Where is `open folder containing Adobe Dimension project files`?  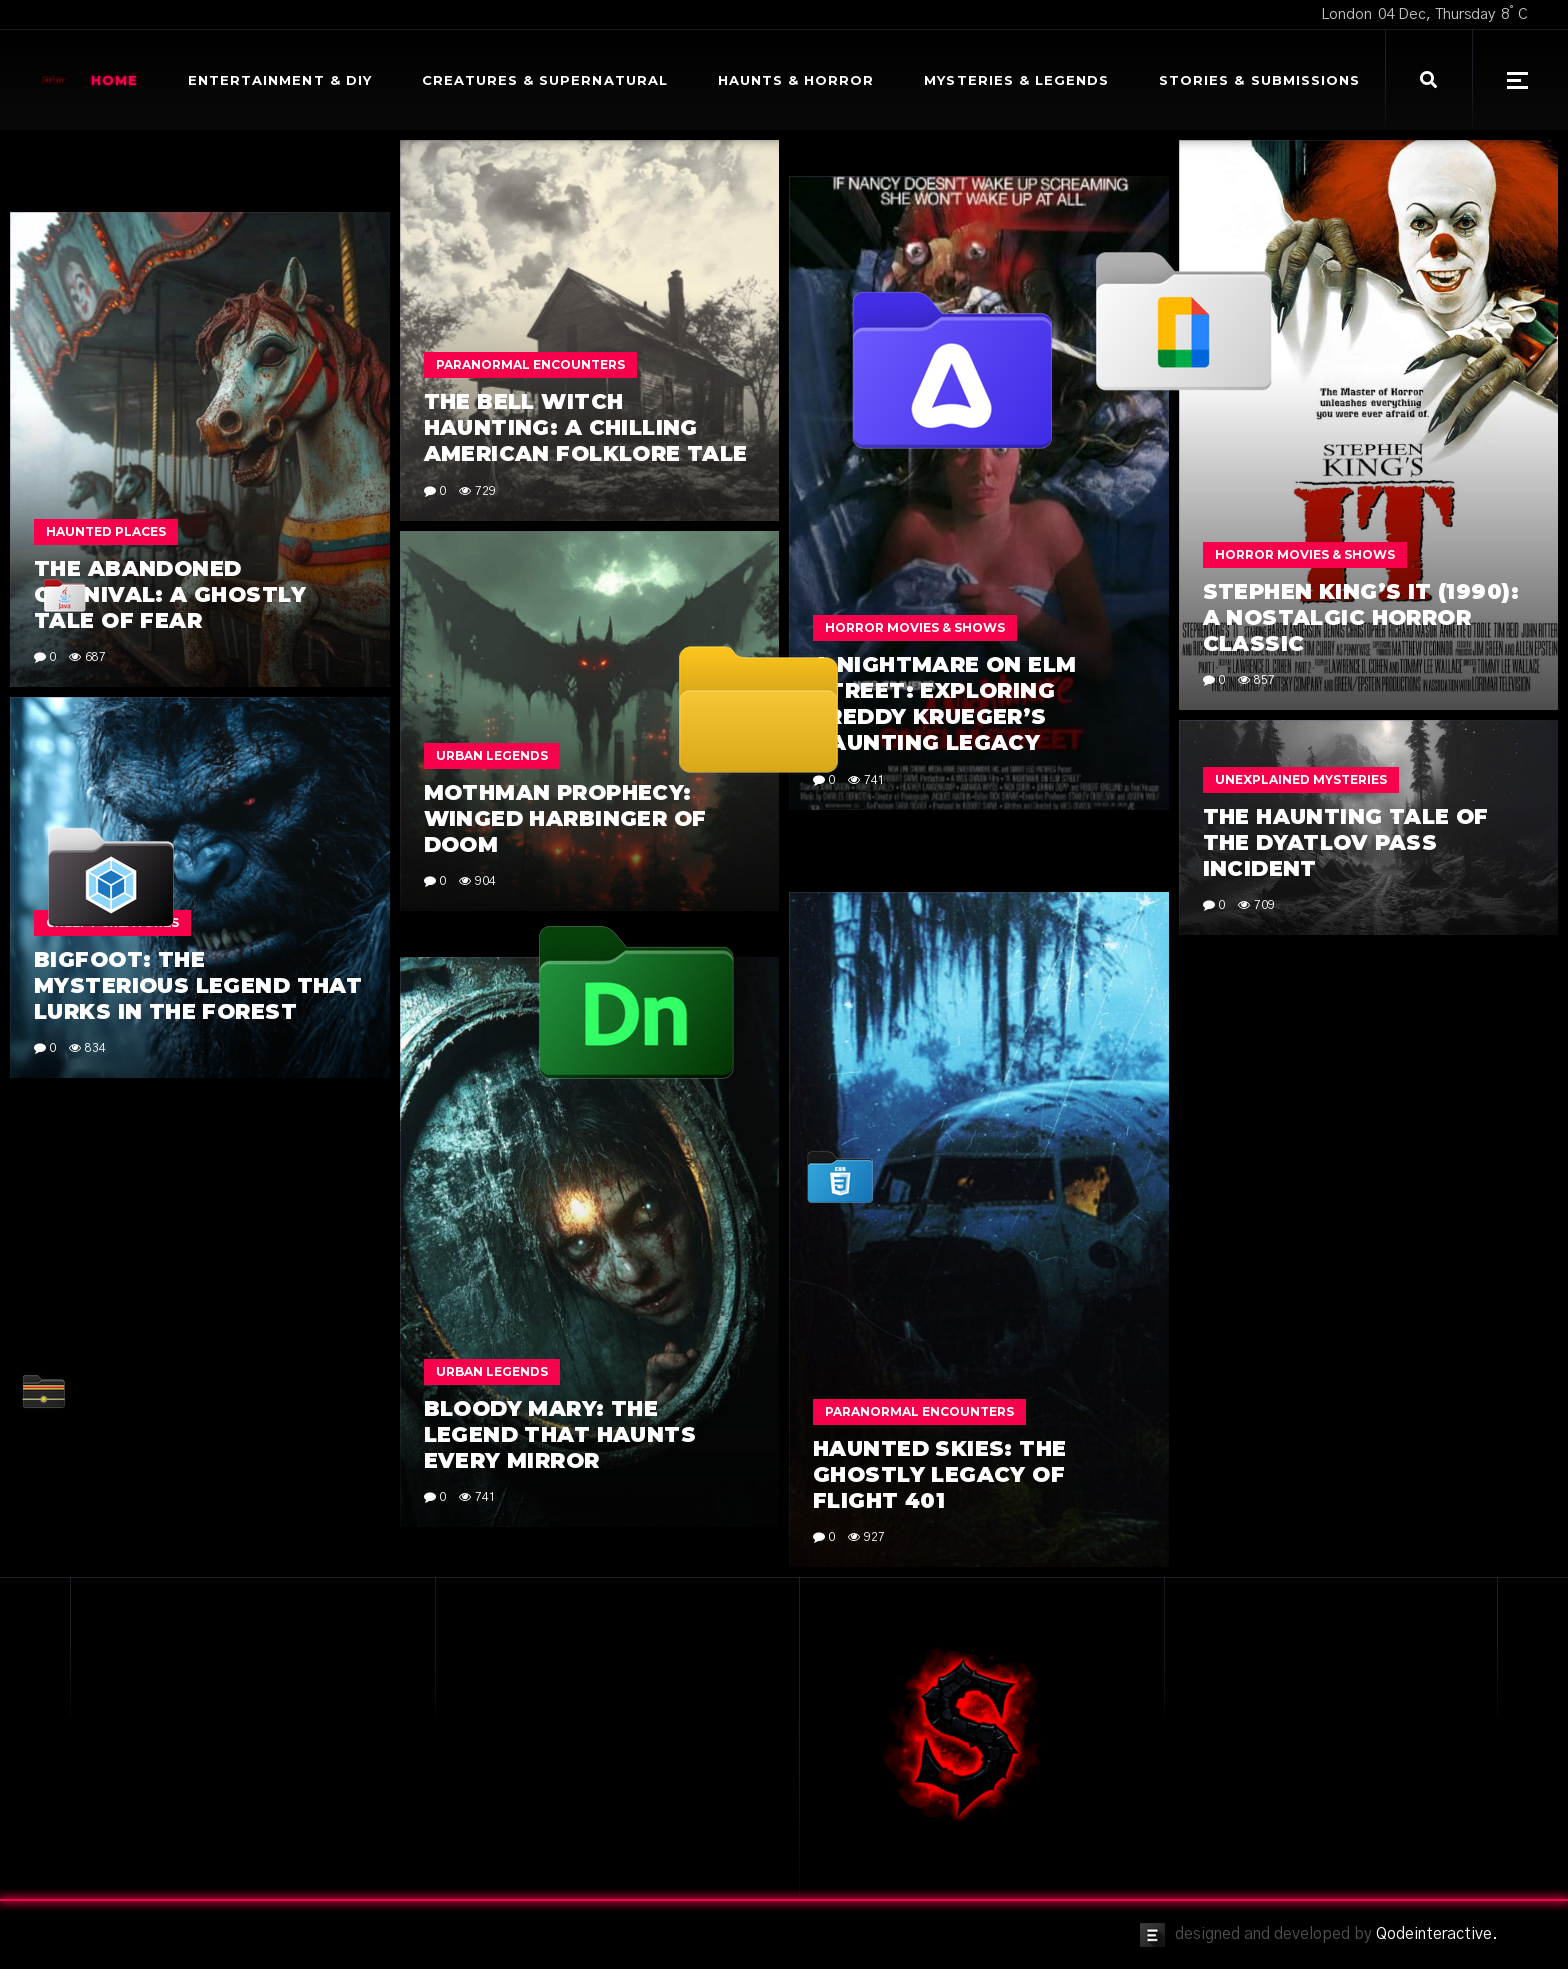
open folder containing Adobe Dimension project files is located at coordinates (635, 1007).